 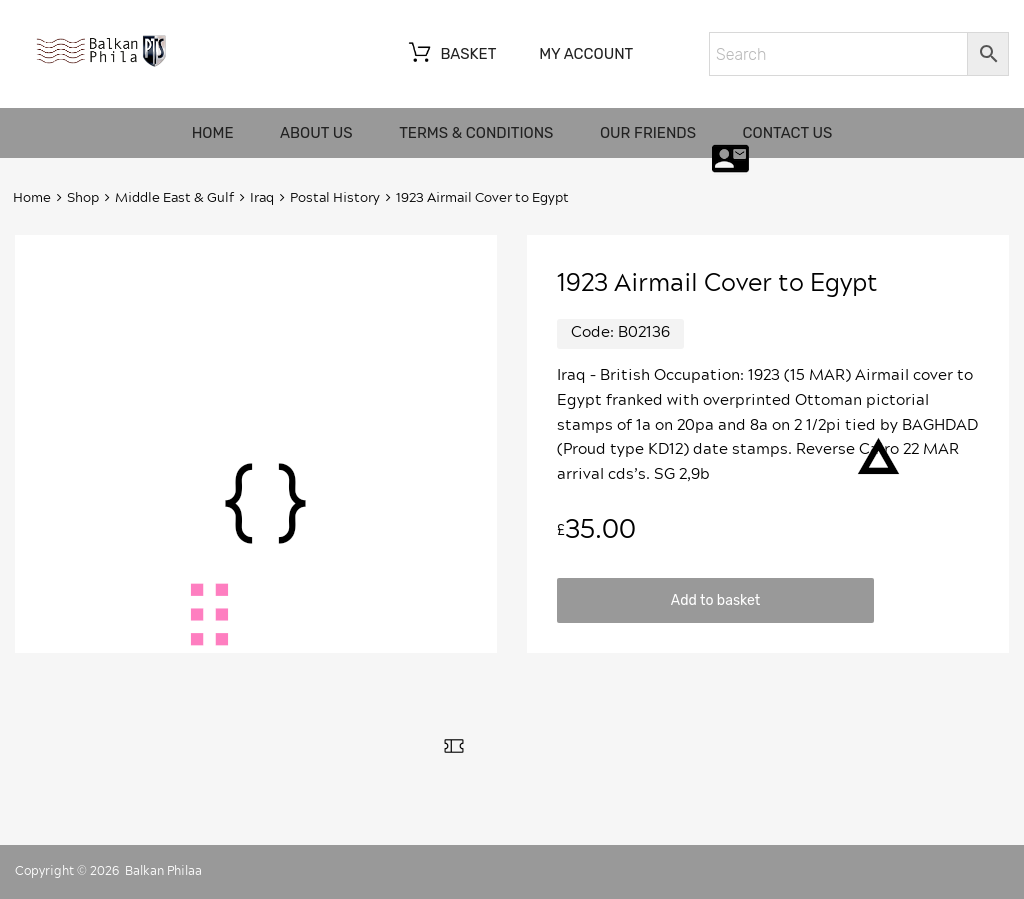 What do you see at coordinates (730, 158) in the screenshot?
I see `view contact email information` at bounding box center [730, 158].